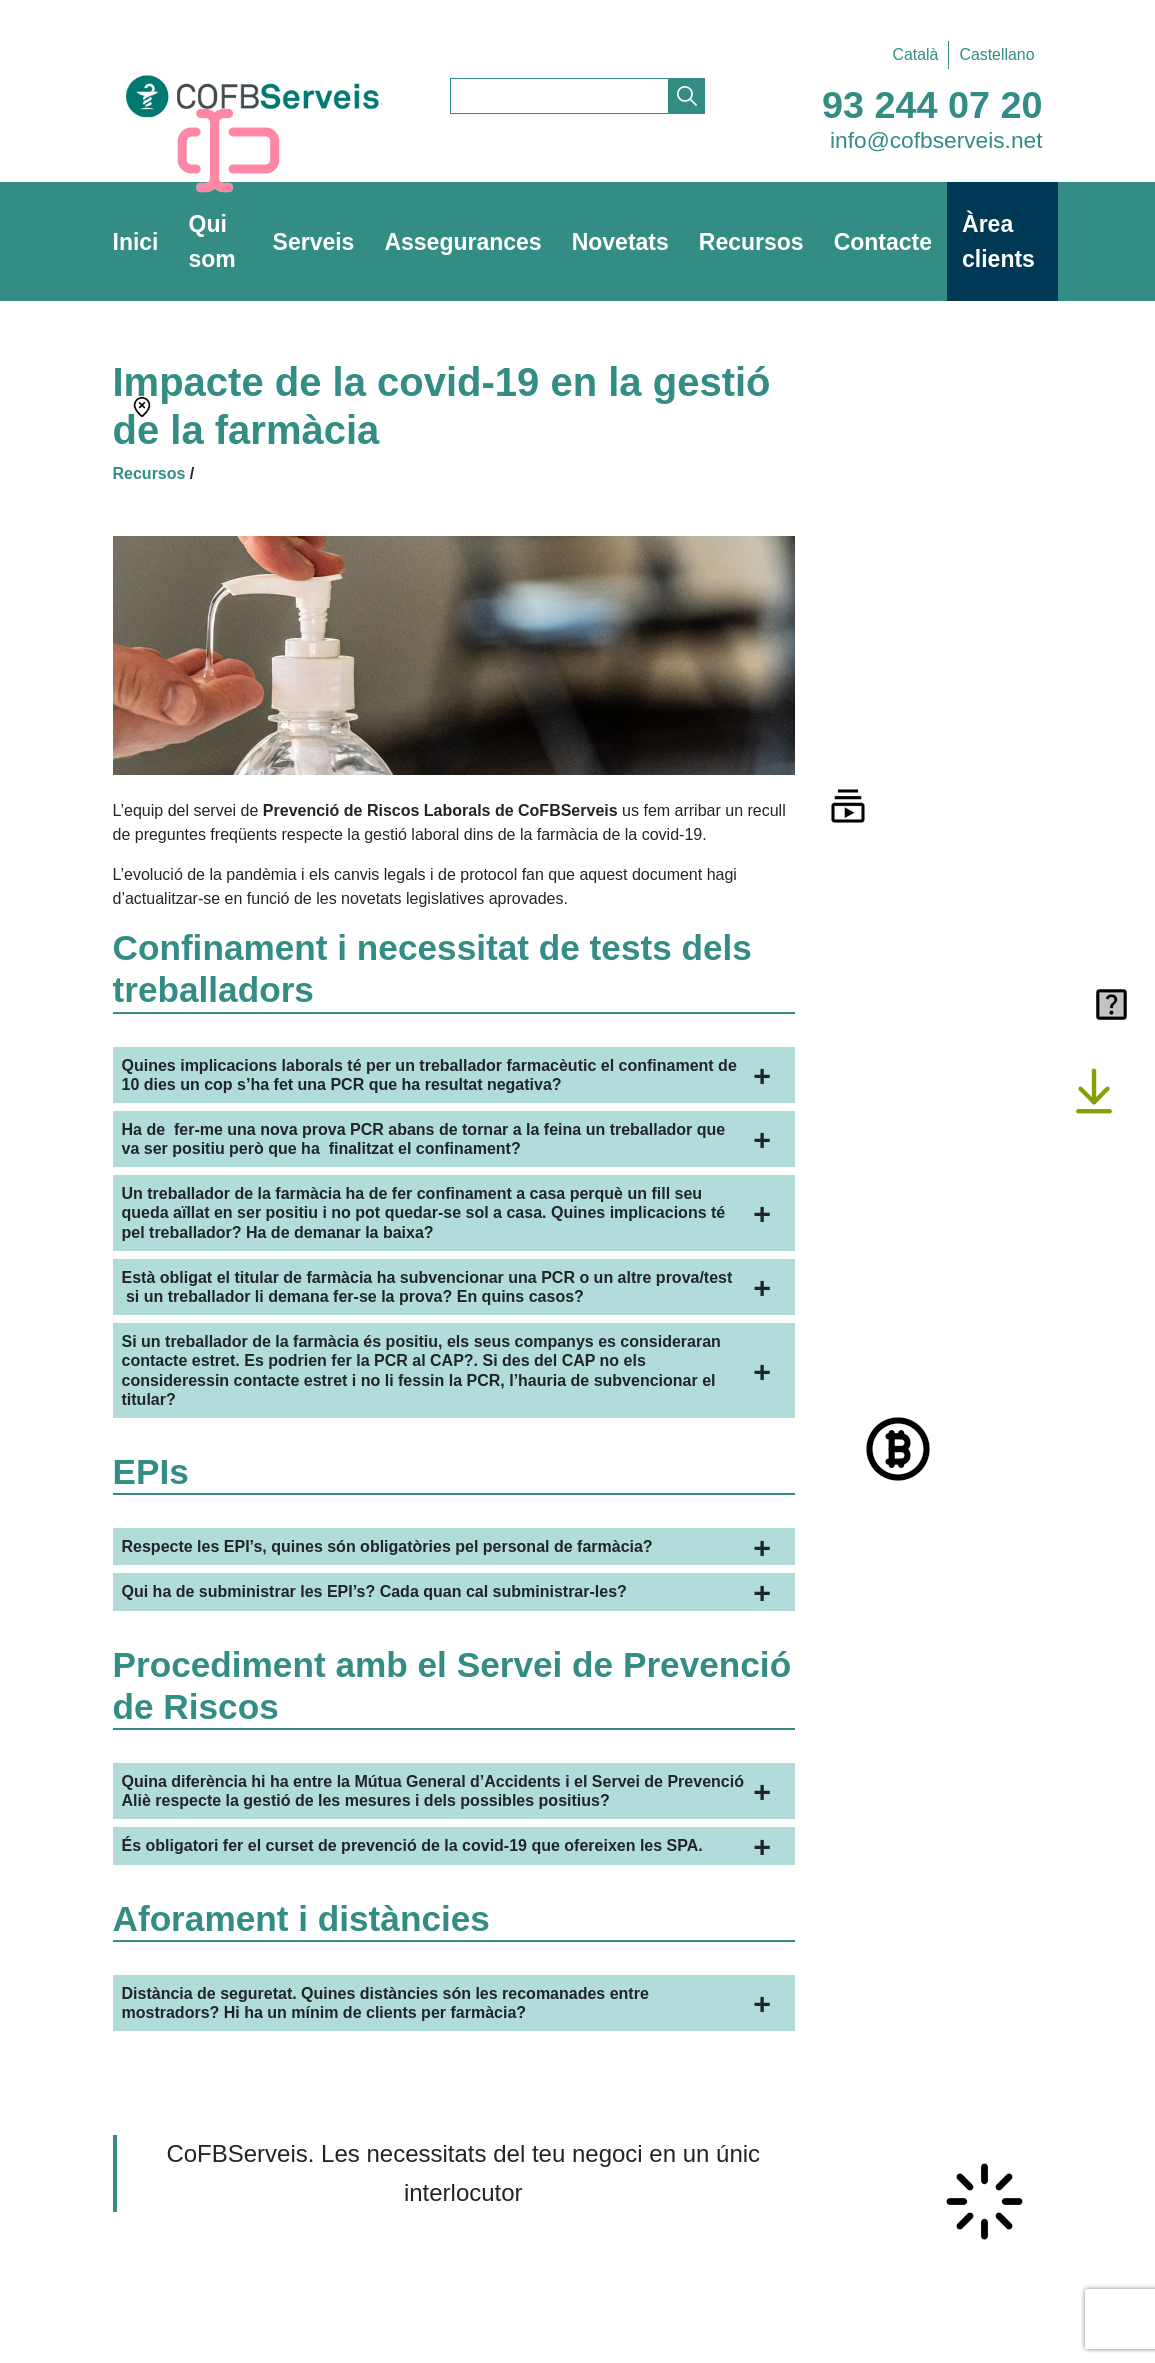 The height and width of the screenshot is (2363, 1155). What do you see at coordinates (848, 806) in the screenshot?
I see `view your subscriptions` at bounding box center [848, 806].